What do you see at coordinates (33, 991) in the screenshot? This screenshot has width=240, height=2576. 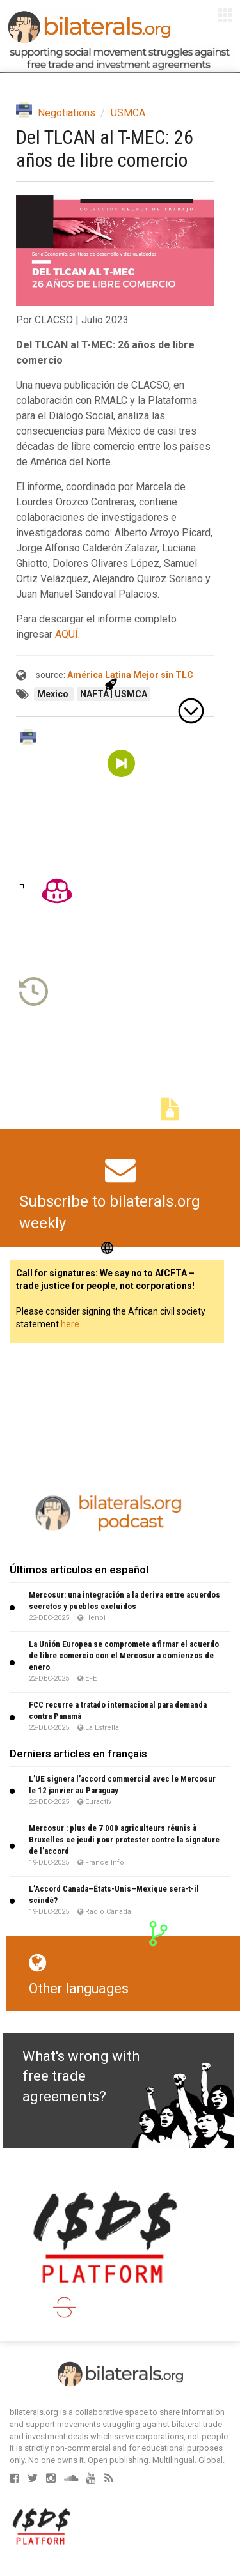 I see `view history or recent activity` at bounding box center [33, 991].